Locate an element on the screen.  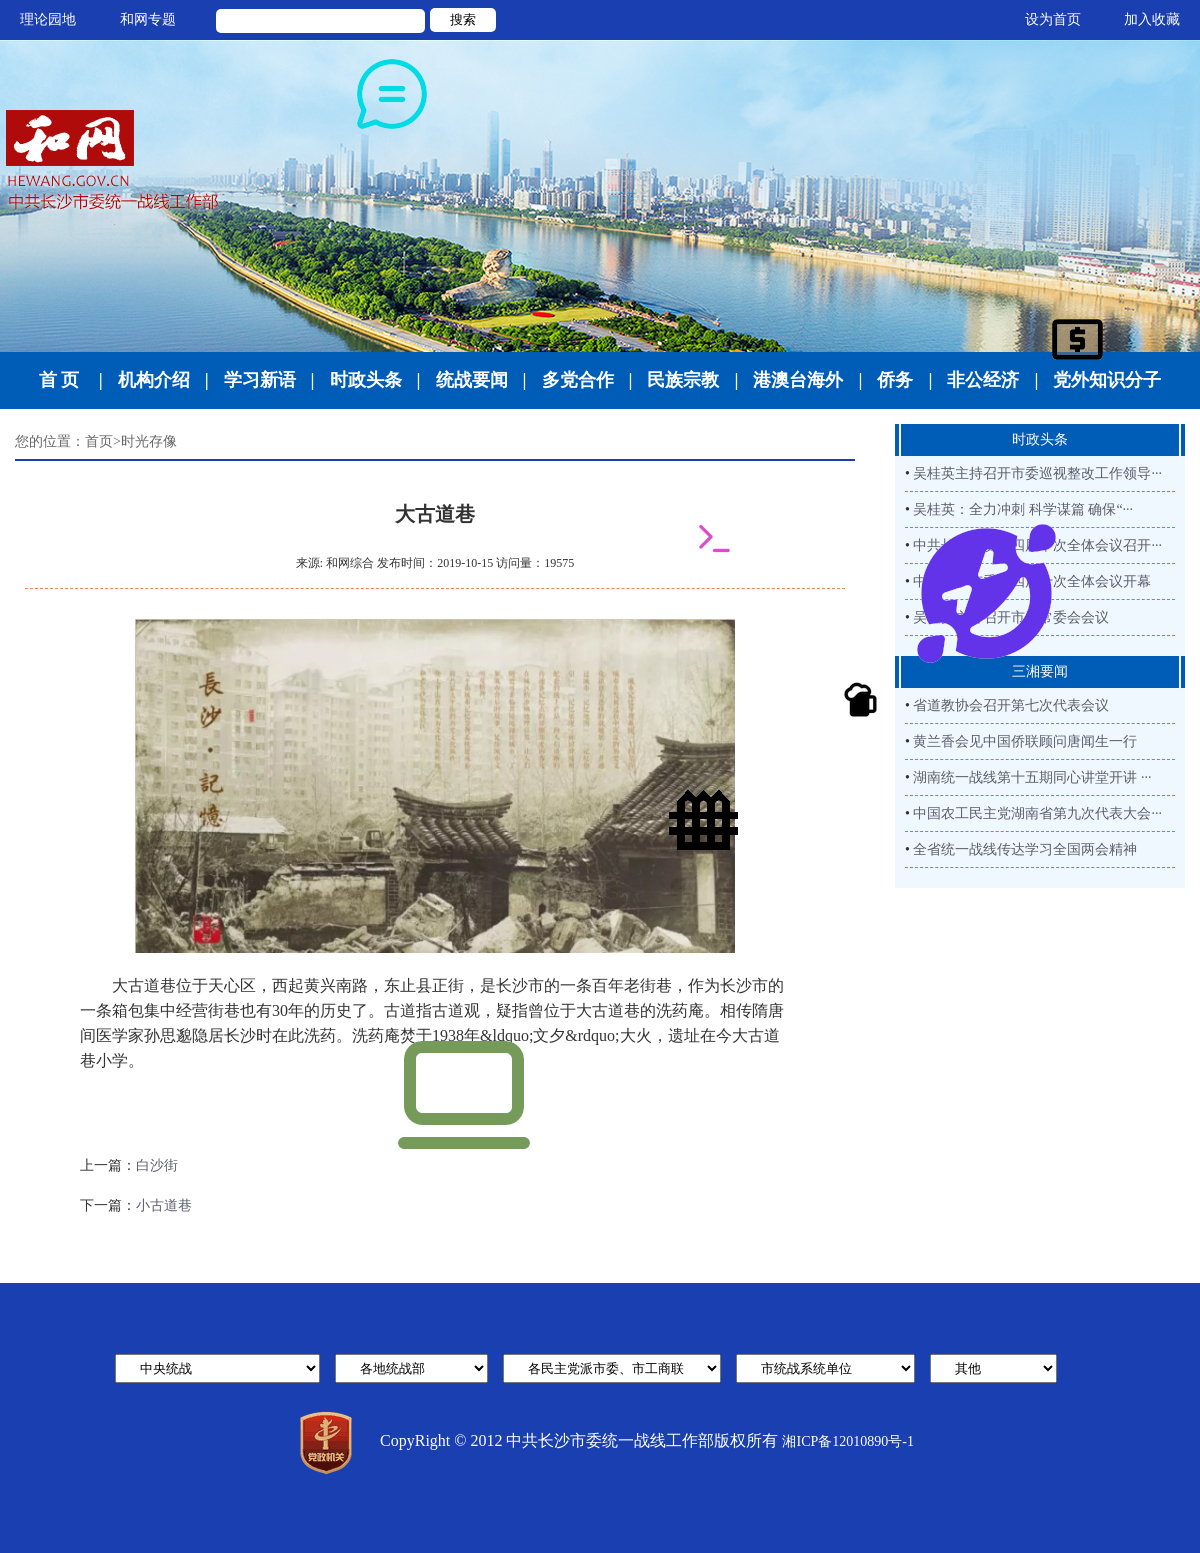
switch to desktop view is located at coordinates (464, 1095).